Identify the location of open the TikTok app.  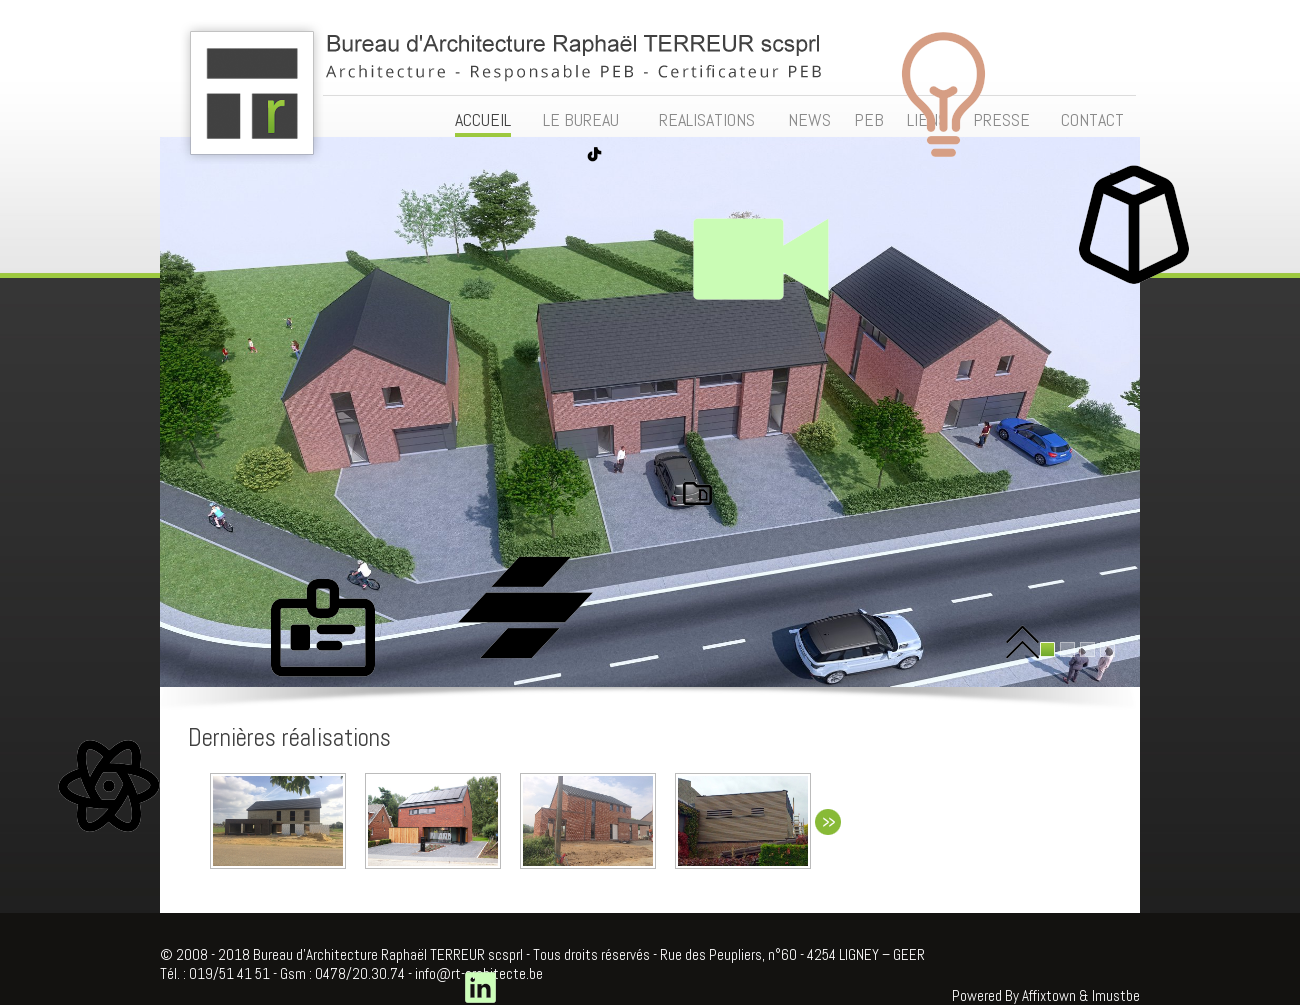
(594, 154).